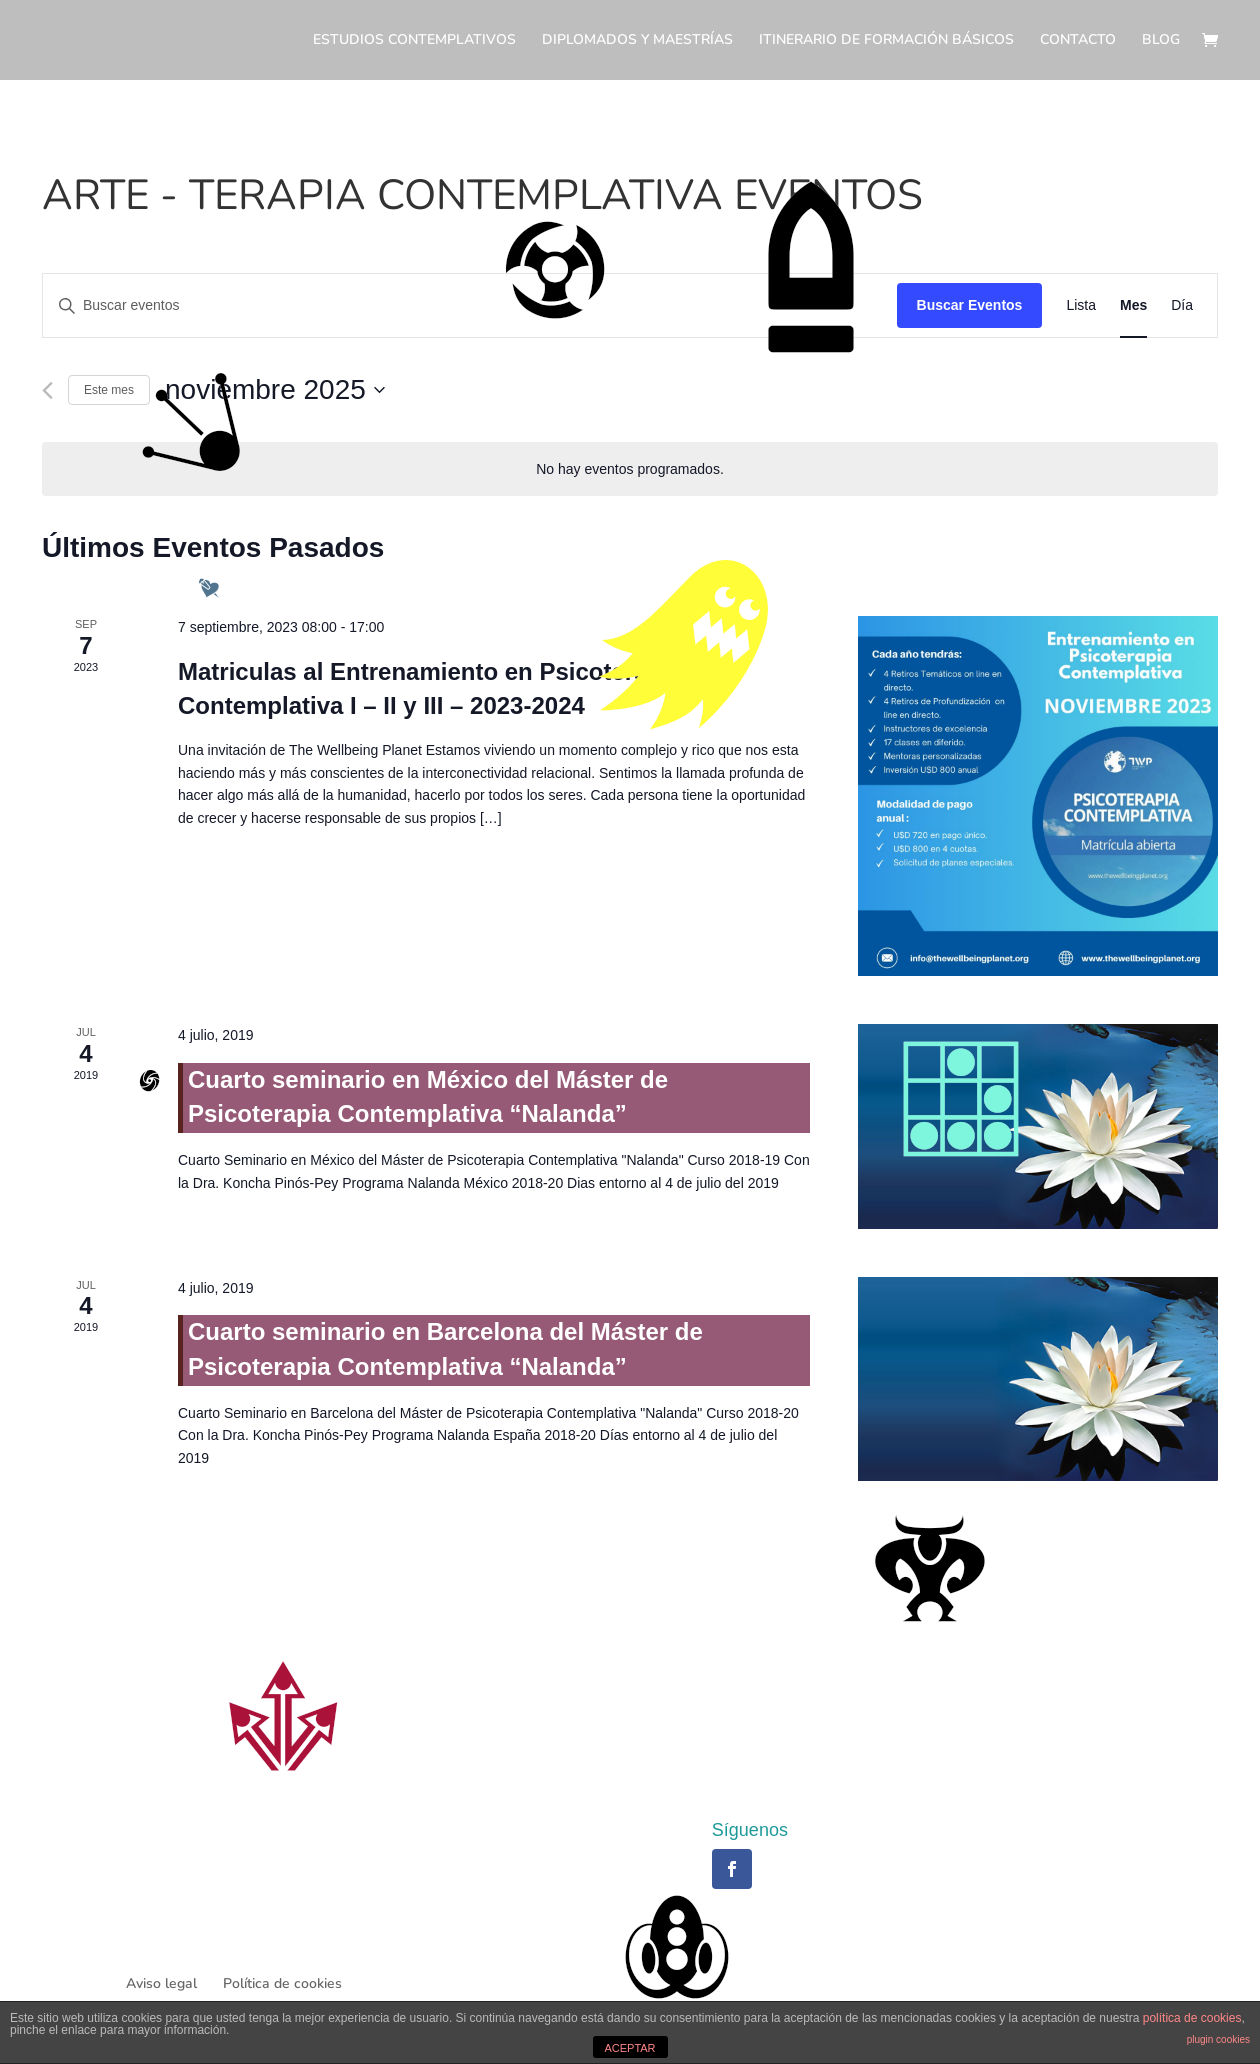  Describe the element at coordinates (209, 588) in the screenshot. I see `indicates a broken heart or heartbreak status` at that location.